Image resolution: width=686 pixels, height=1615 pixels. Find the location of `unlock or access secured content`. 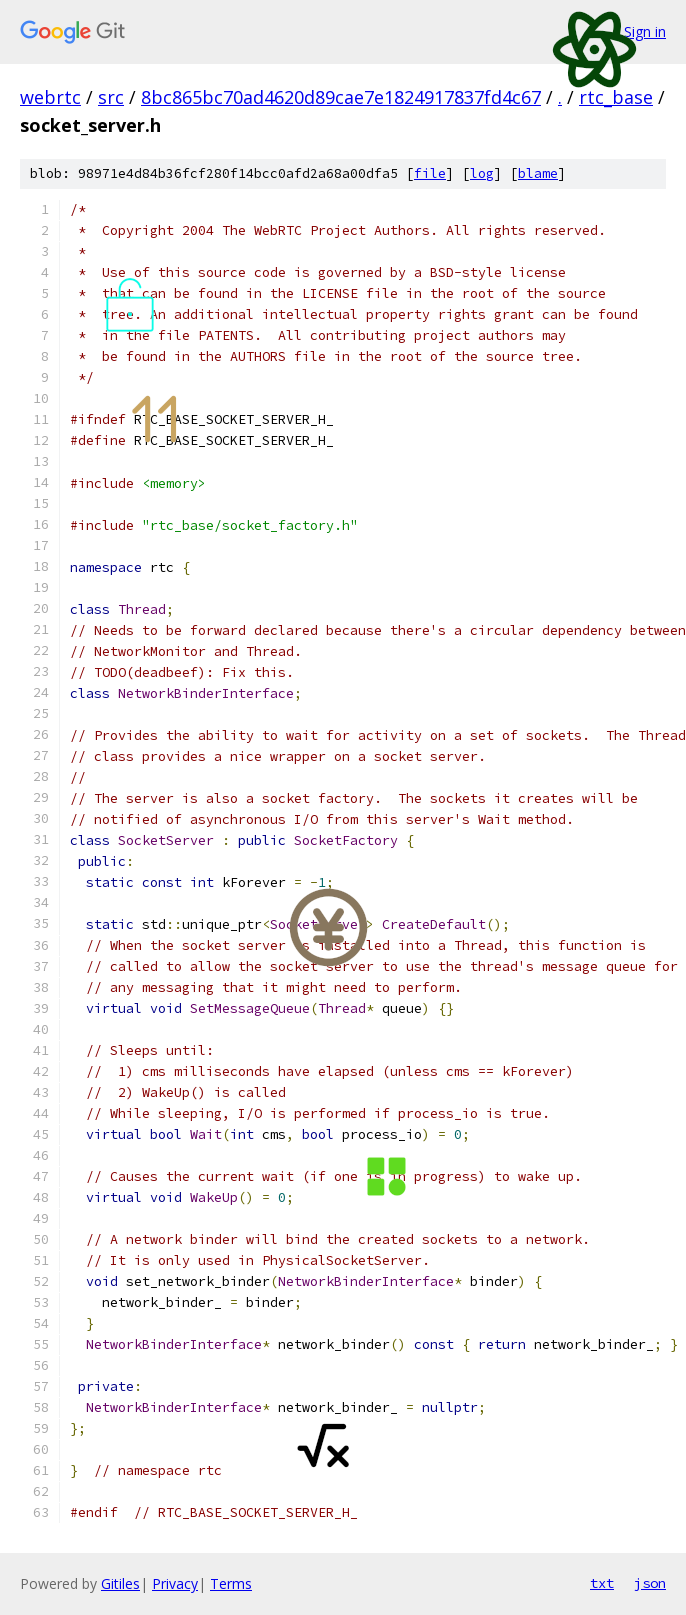

unlock or access secured content is located at coordinates (130, 308).